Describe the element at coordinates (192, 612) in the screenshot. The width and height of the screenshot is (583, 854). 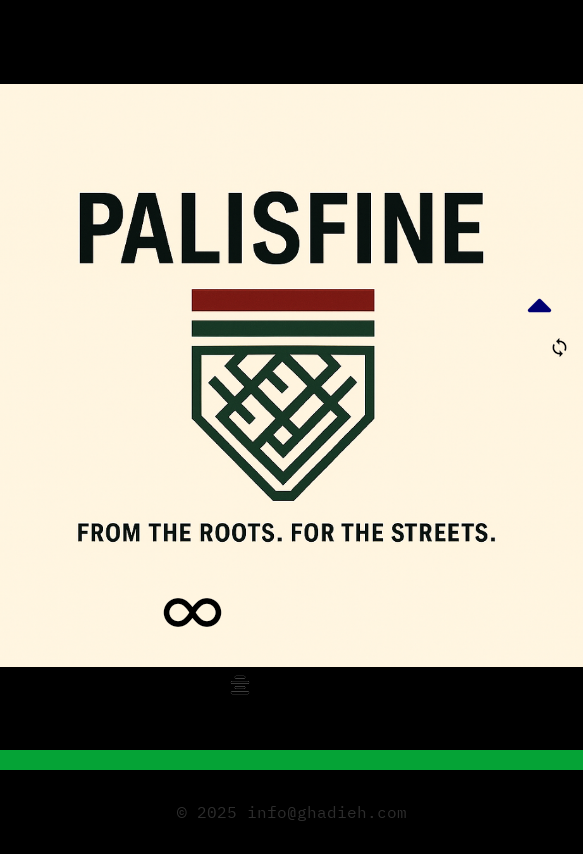
I see `indicates unlimited or infinite content` at that location.